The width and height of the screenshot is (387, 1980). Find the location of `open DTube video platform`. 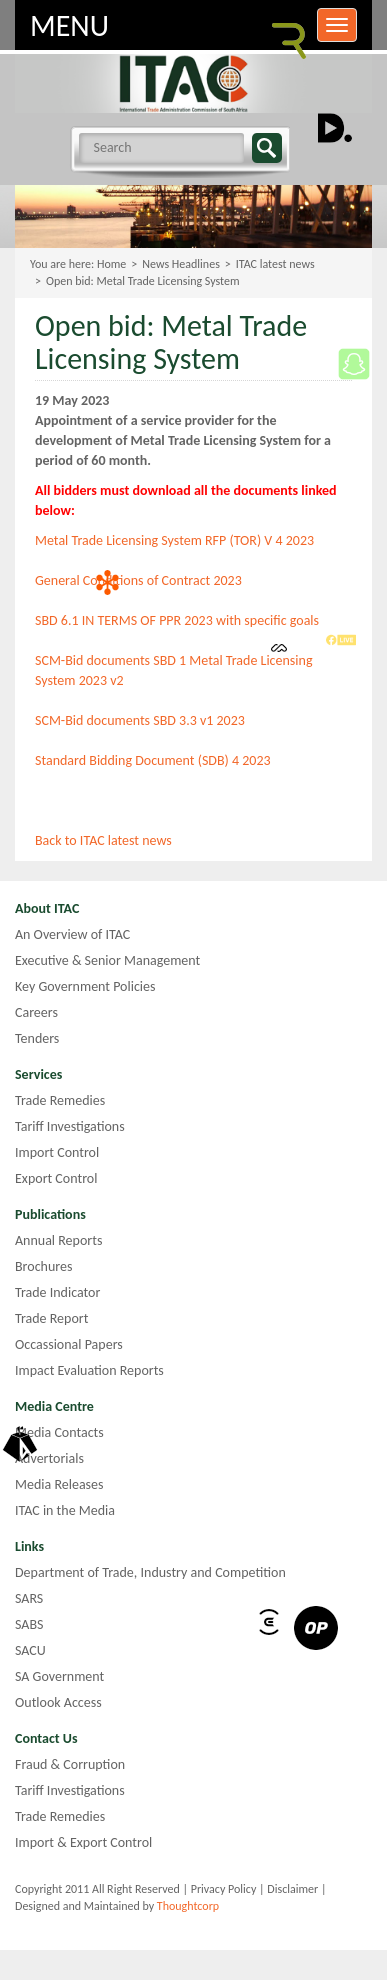

open DTube video platform is located at coordinates (335, 128).